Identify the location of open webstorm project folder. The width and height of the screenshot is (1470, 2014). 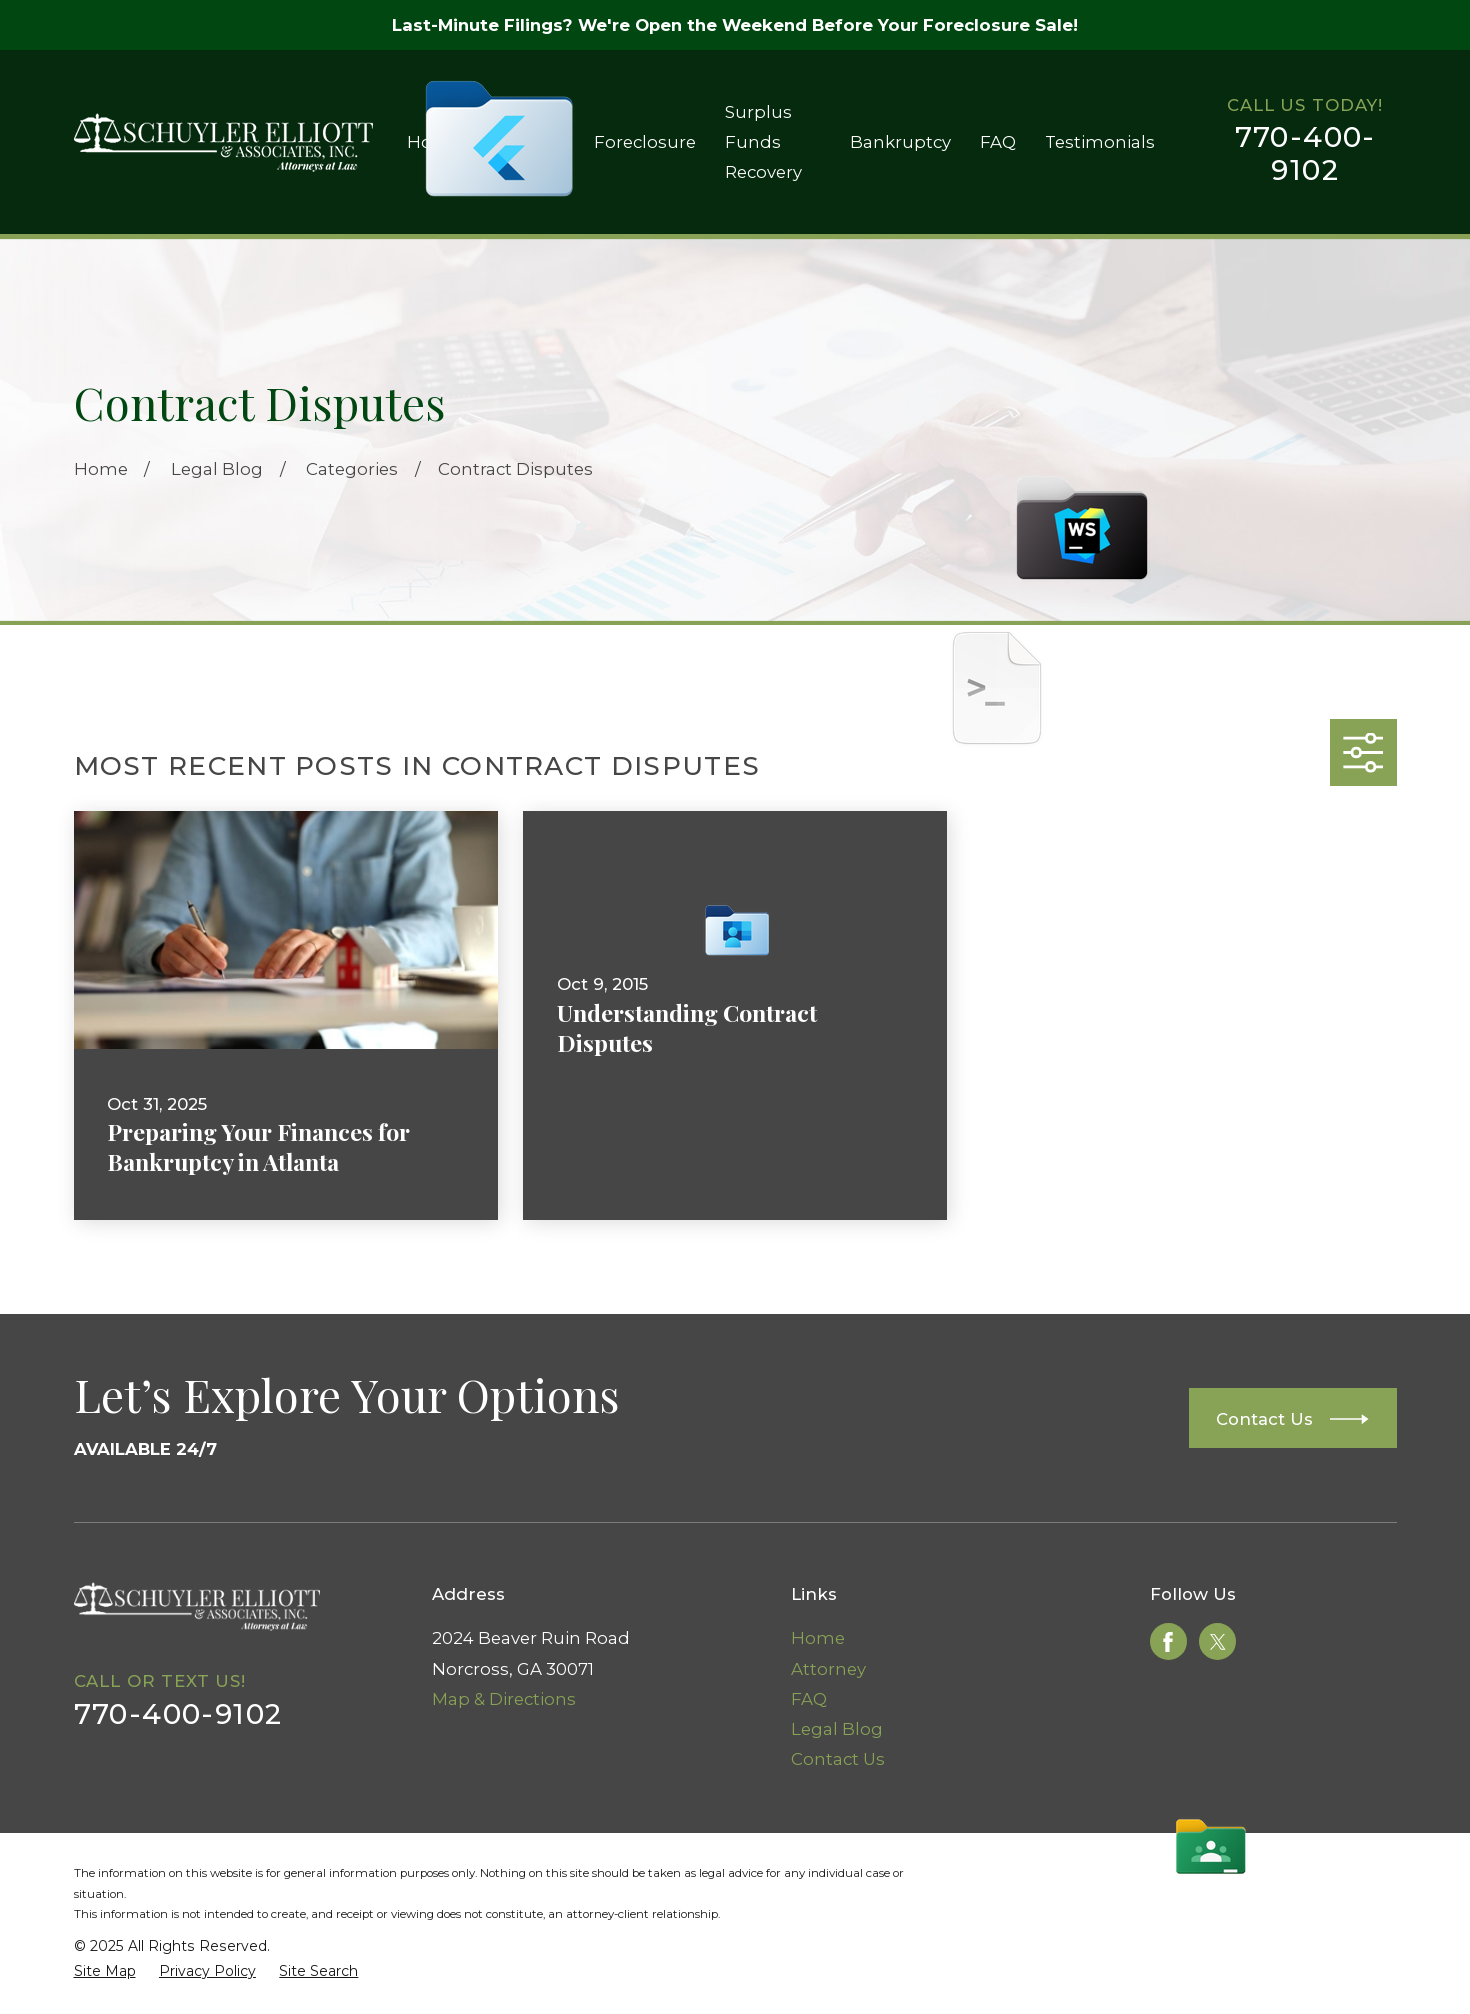
(1081, 531).